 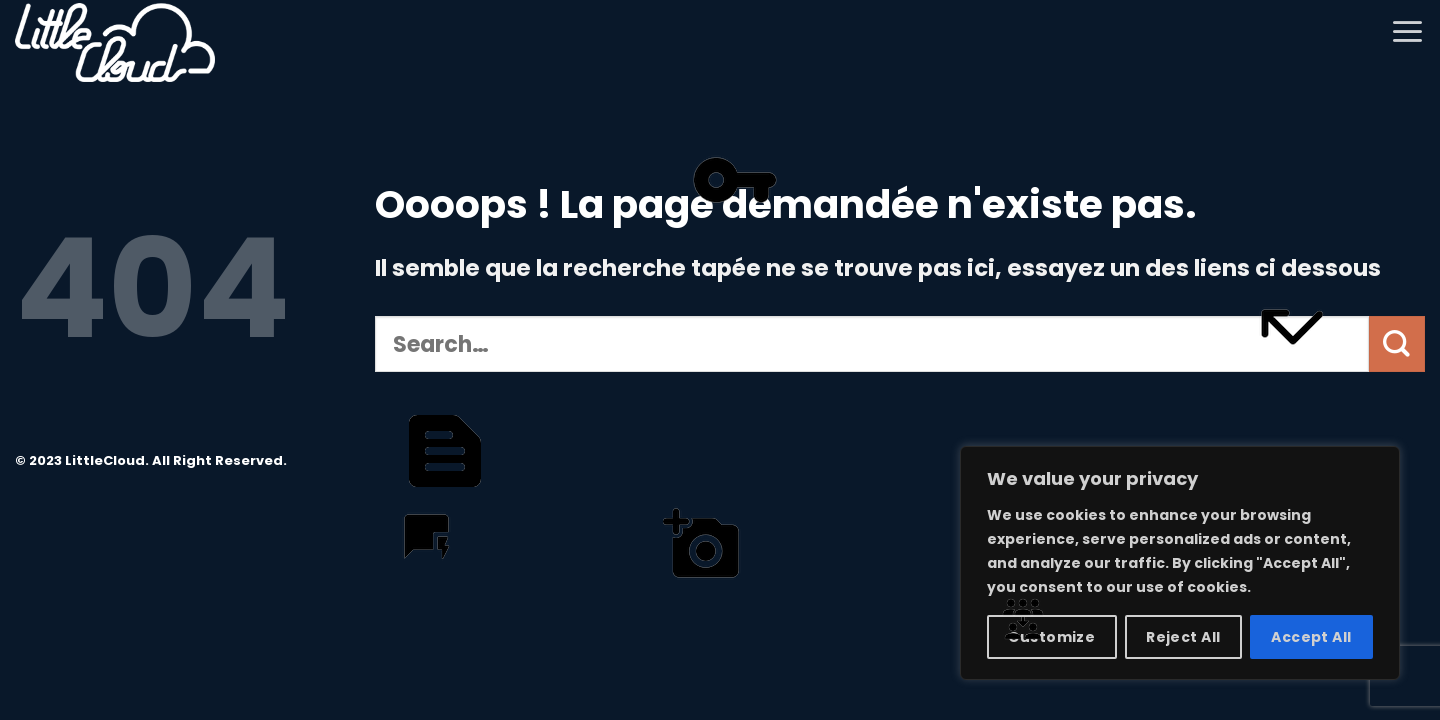 What do you see at coordinates (735, 180) in the screenshot?
I see `access VPN or secure connection settings` at bounding box center [735, 180].